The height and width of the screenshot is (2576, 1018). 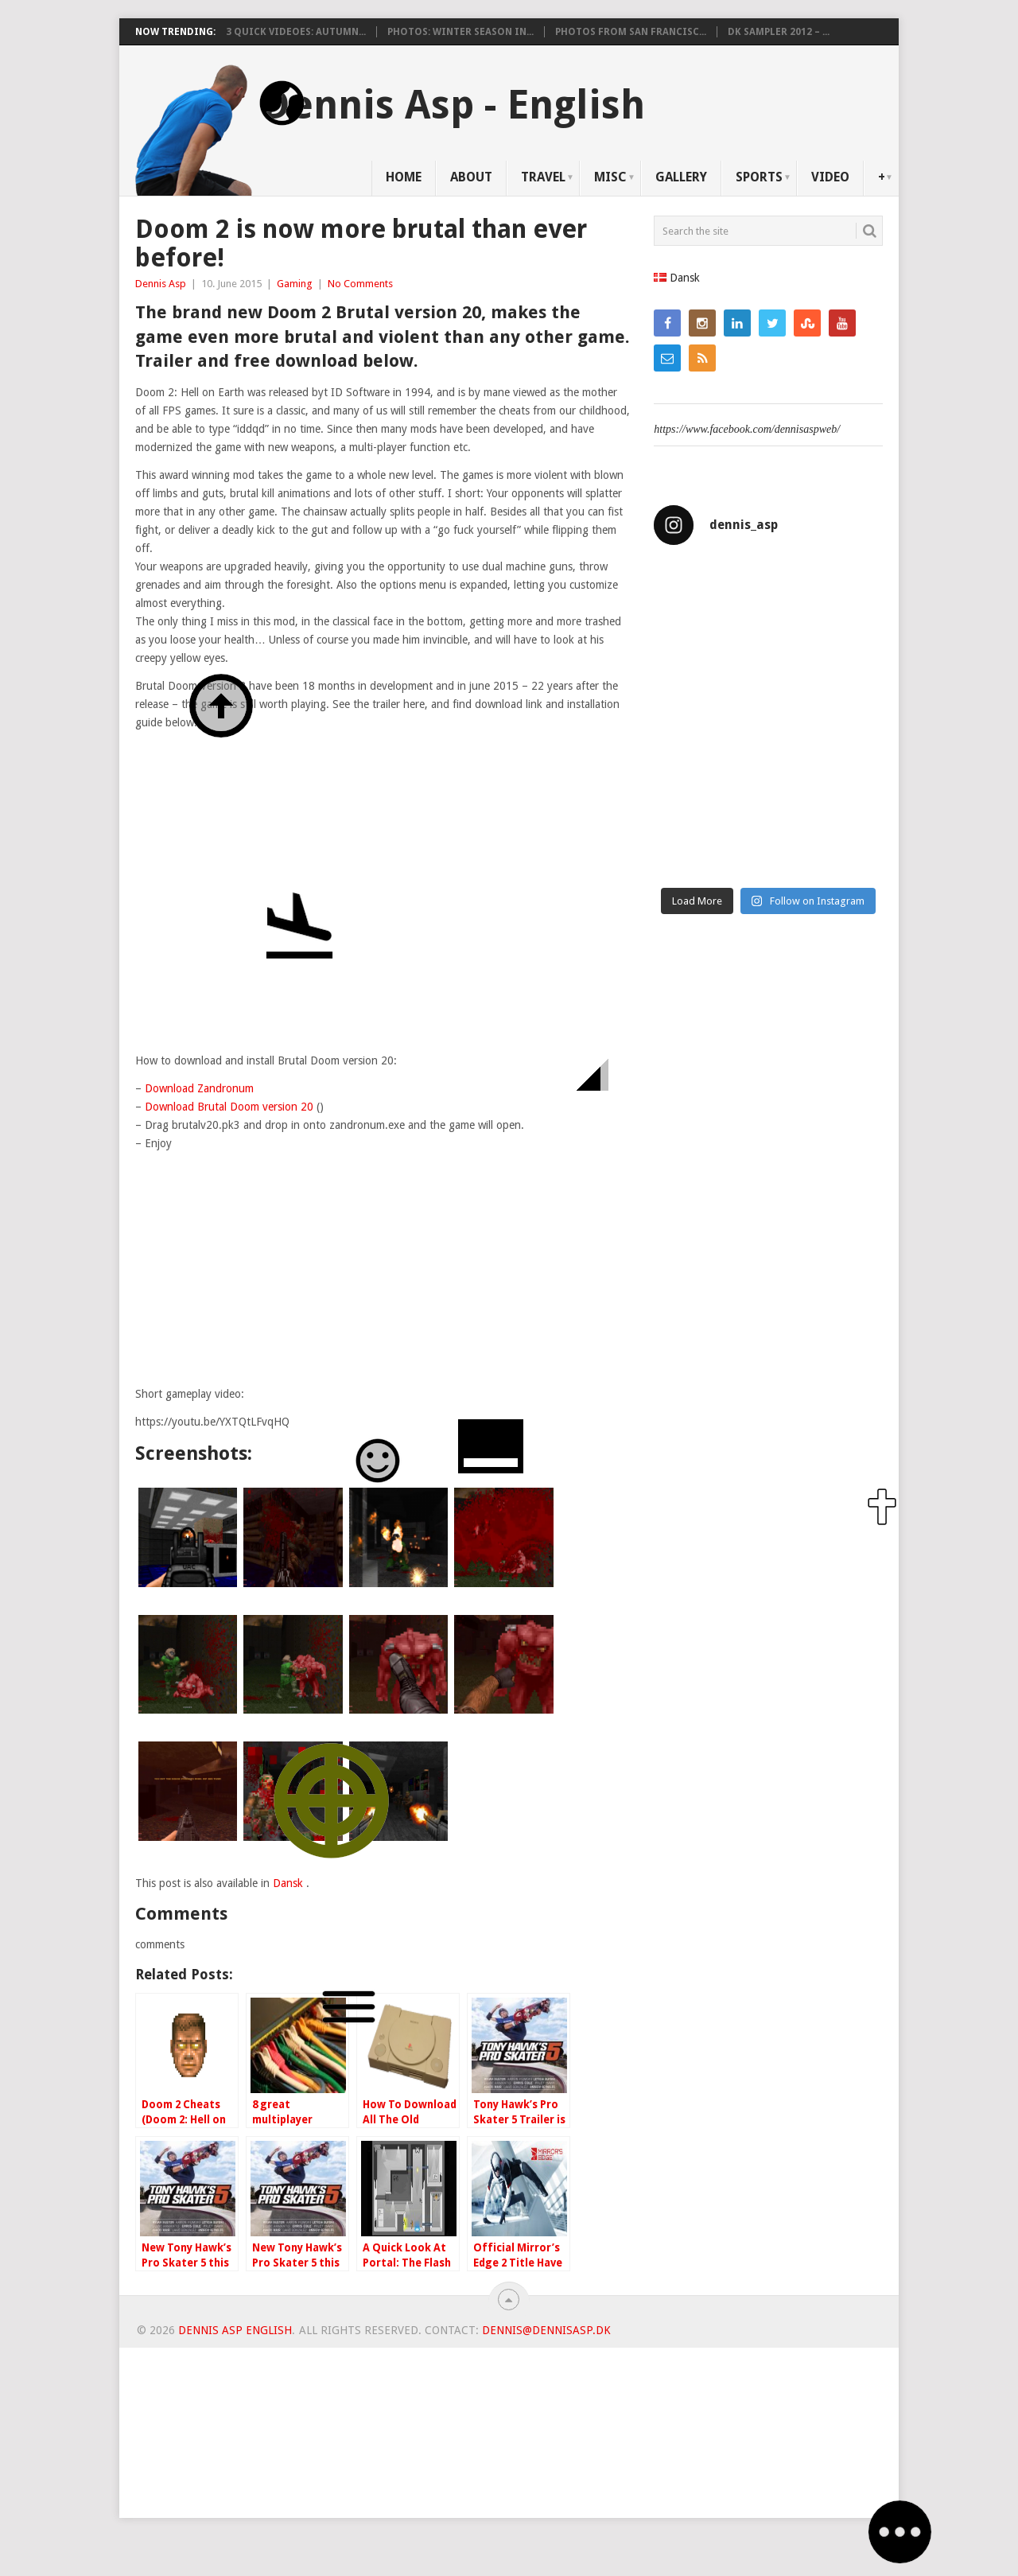 I want to click on upload a file or content, so click(x=221, y=706).